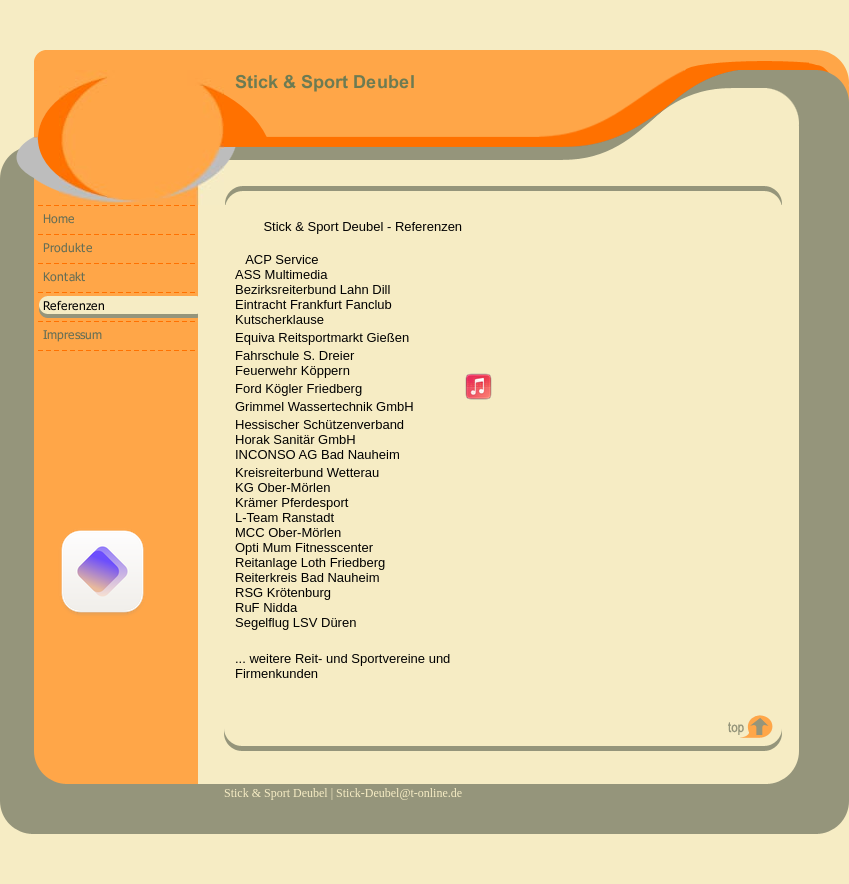  What do you see at coordinates (478, 386) in the screenshot?
I see `open the music player app` at bounding box center [478, 386].